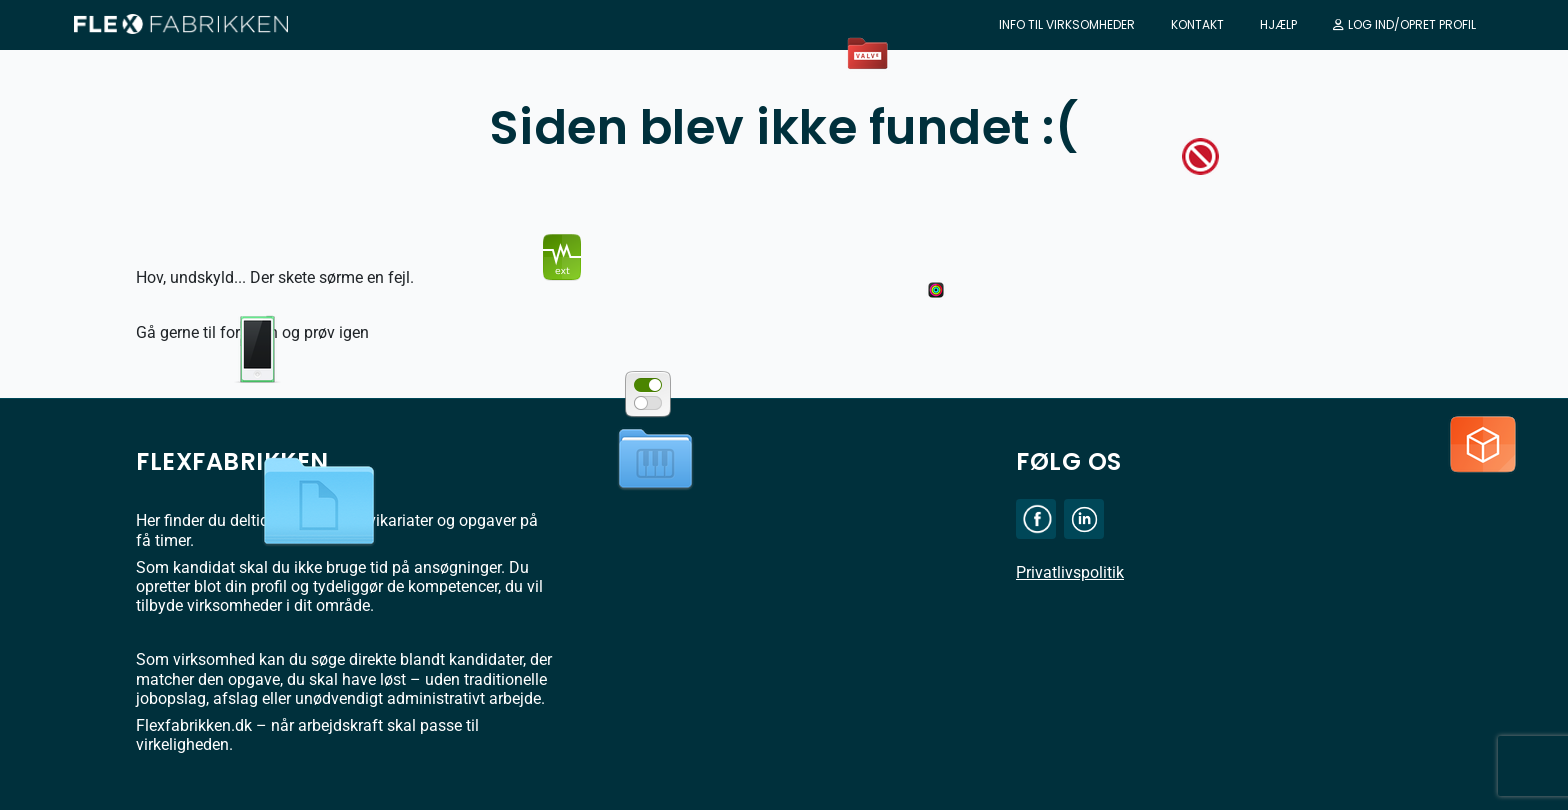 The width and height of the screenshot is (1568, 810). Describe the element at coordinates (936, 290) in the screenshot. I see `open the fitness app` at that location.